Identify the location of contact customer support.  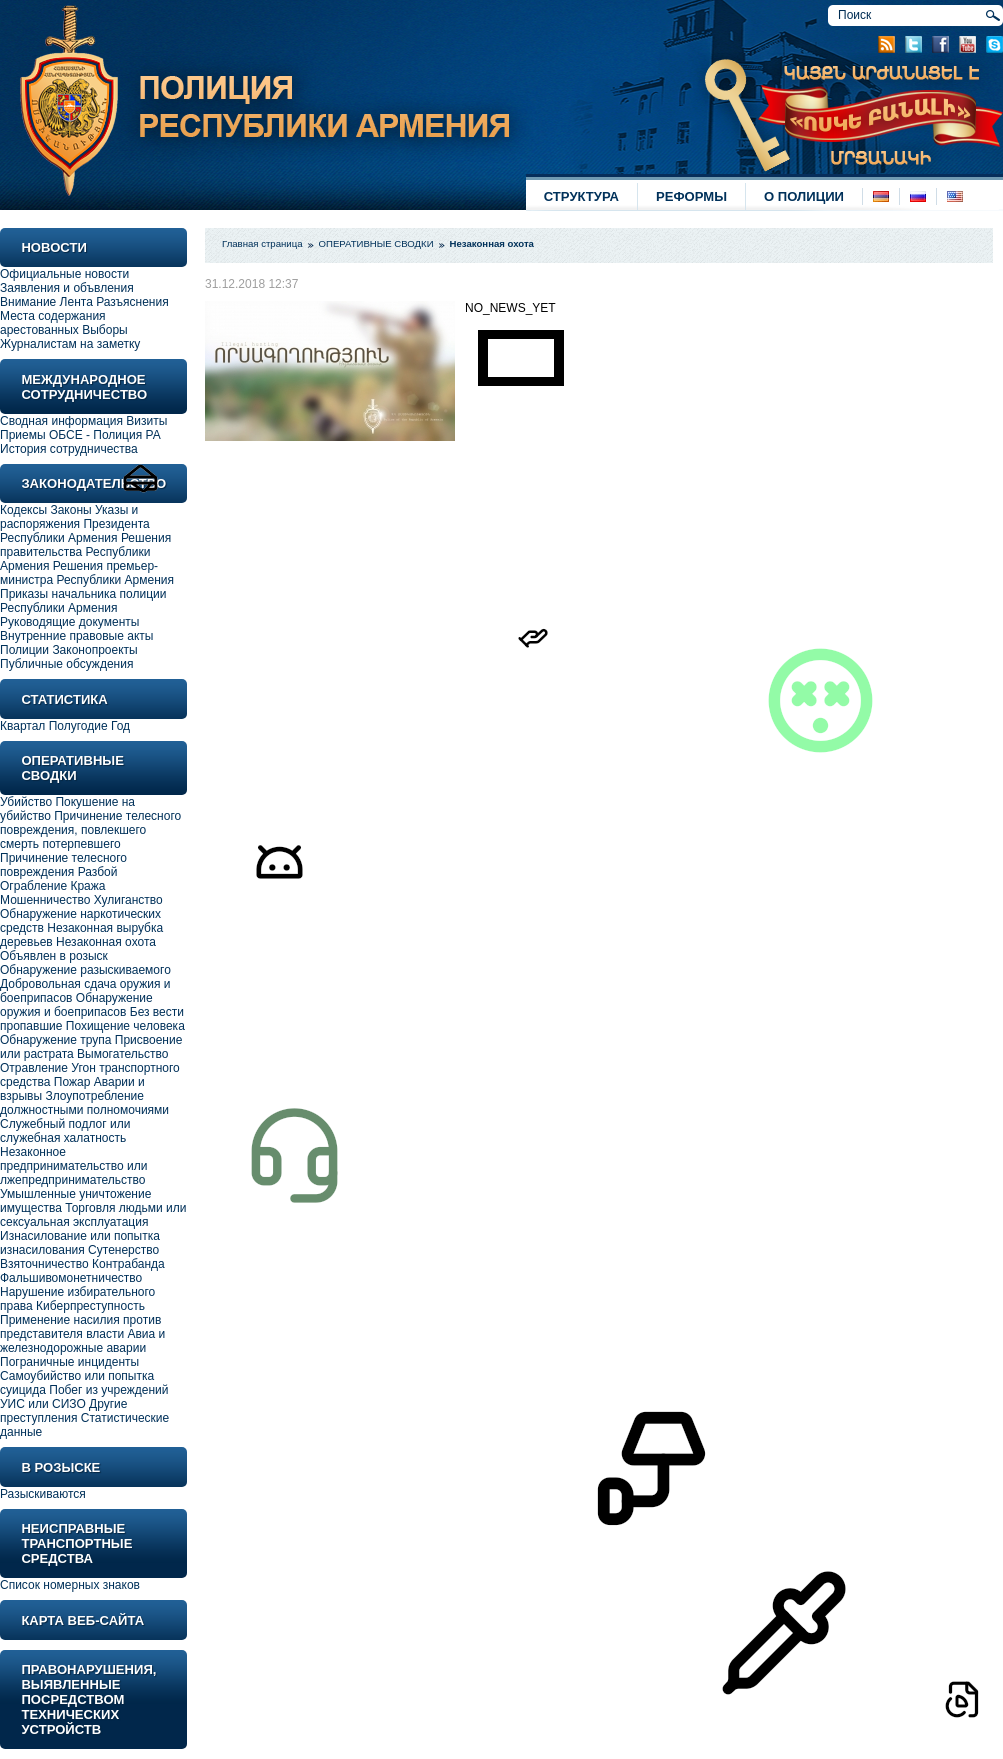
(294, 1155).